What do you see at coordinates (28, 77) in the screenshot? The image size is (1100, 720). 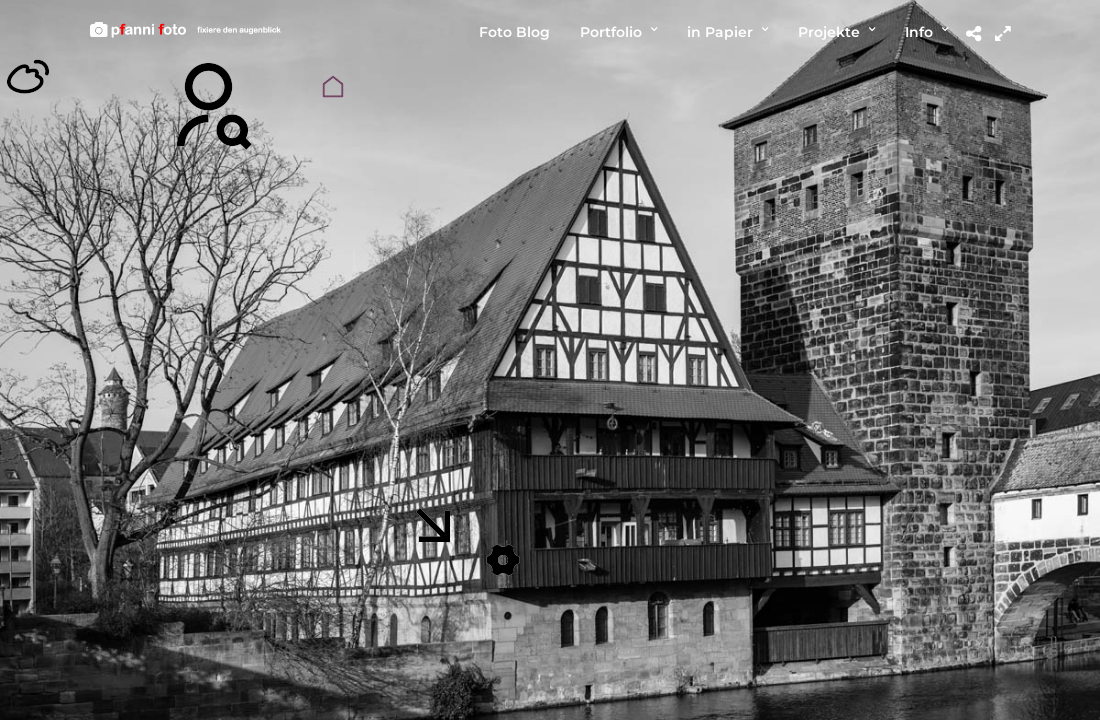 I see `open Weibo app` at bounding box center [28, 77].